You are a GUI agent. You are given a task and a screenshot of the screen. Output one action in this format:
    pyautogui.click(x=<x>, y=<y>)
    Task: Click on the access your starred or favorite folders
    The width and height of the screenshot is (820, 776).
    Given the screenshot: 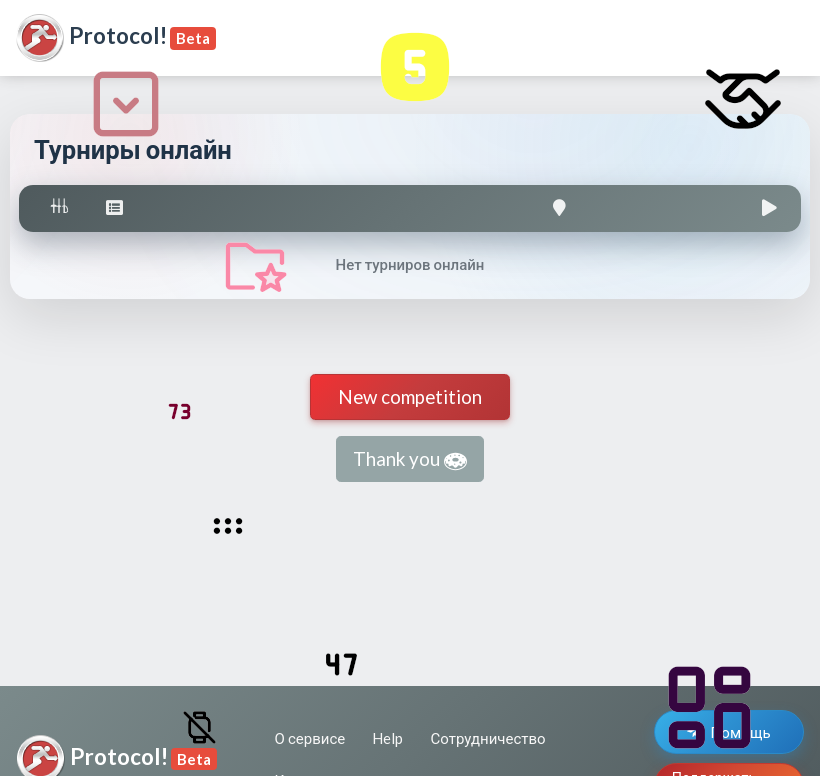 What is the action you would take?
    pyautogui.click(x=255, y=265)
    